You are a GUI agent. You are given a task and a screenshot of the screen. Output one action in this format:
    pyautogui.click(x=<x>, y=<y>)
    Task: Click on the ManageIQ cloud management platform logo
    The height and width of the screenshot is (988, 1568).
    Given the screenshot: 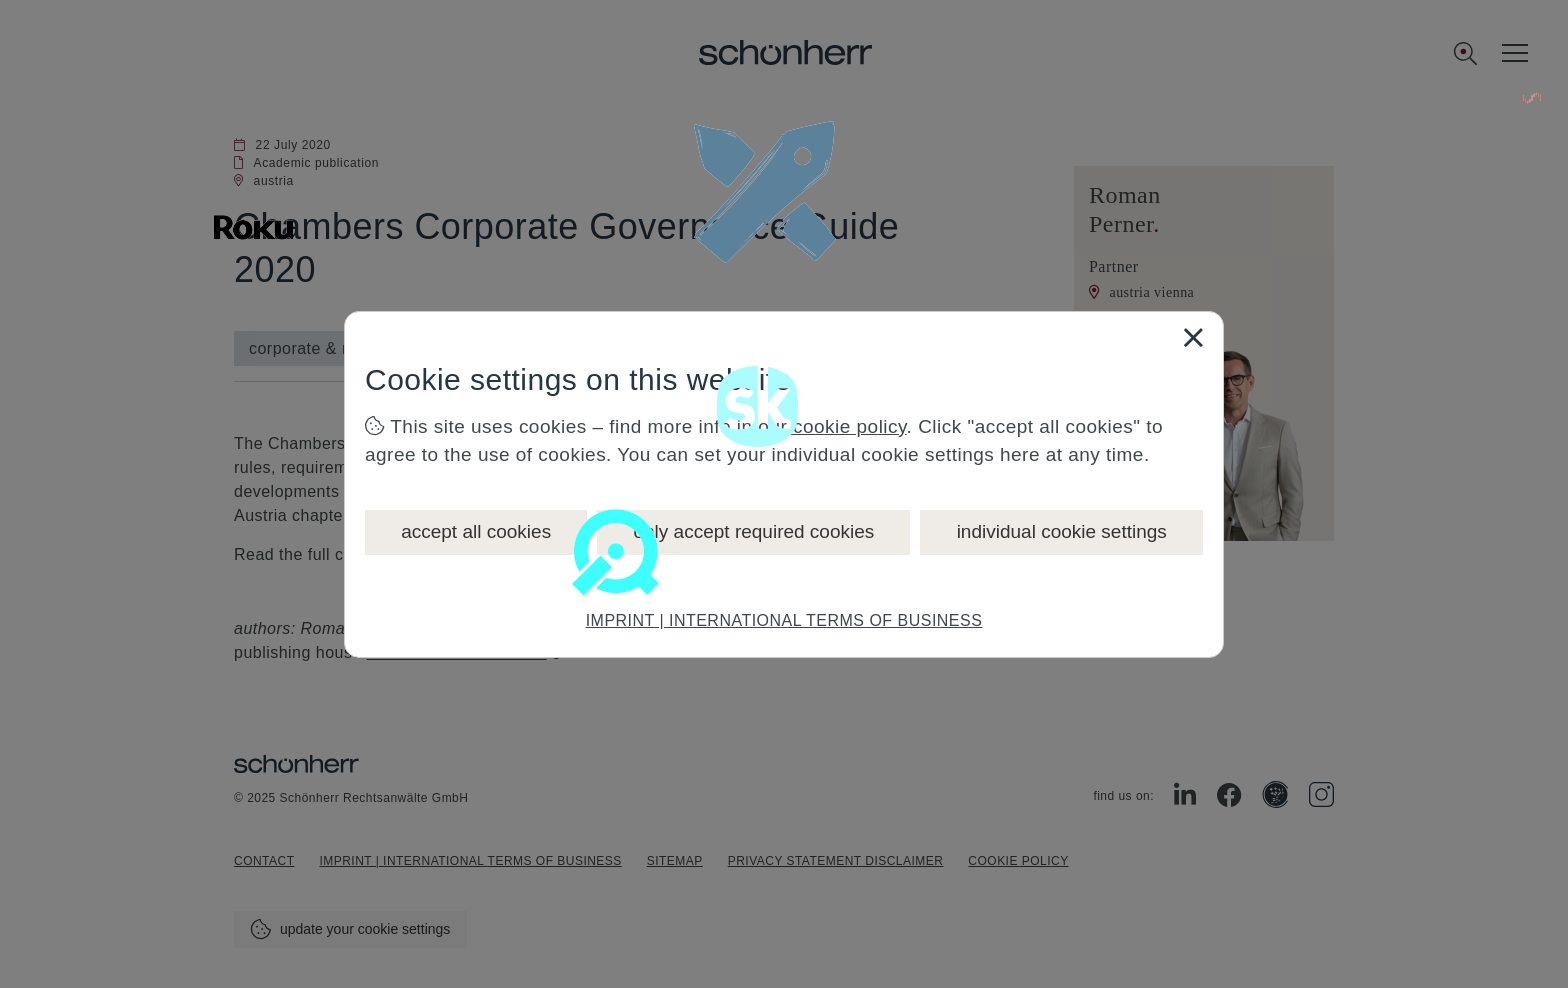 What is the action you would take?
    pyautogui.click(x=615, y=552)
    